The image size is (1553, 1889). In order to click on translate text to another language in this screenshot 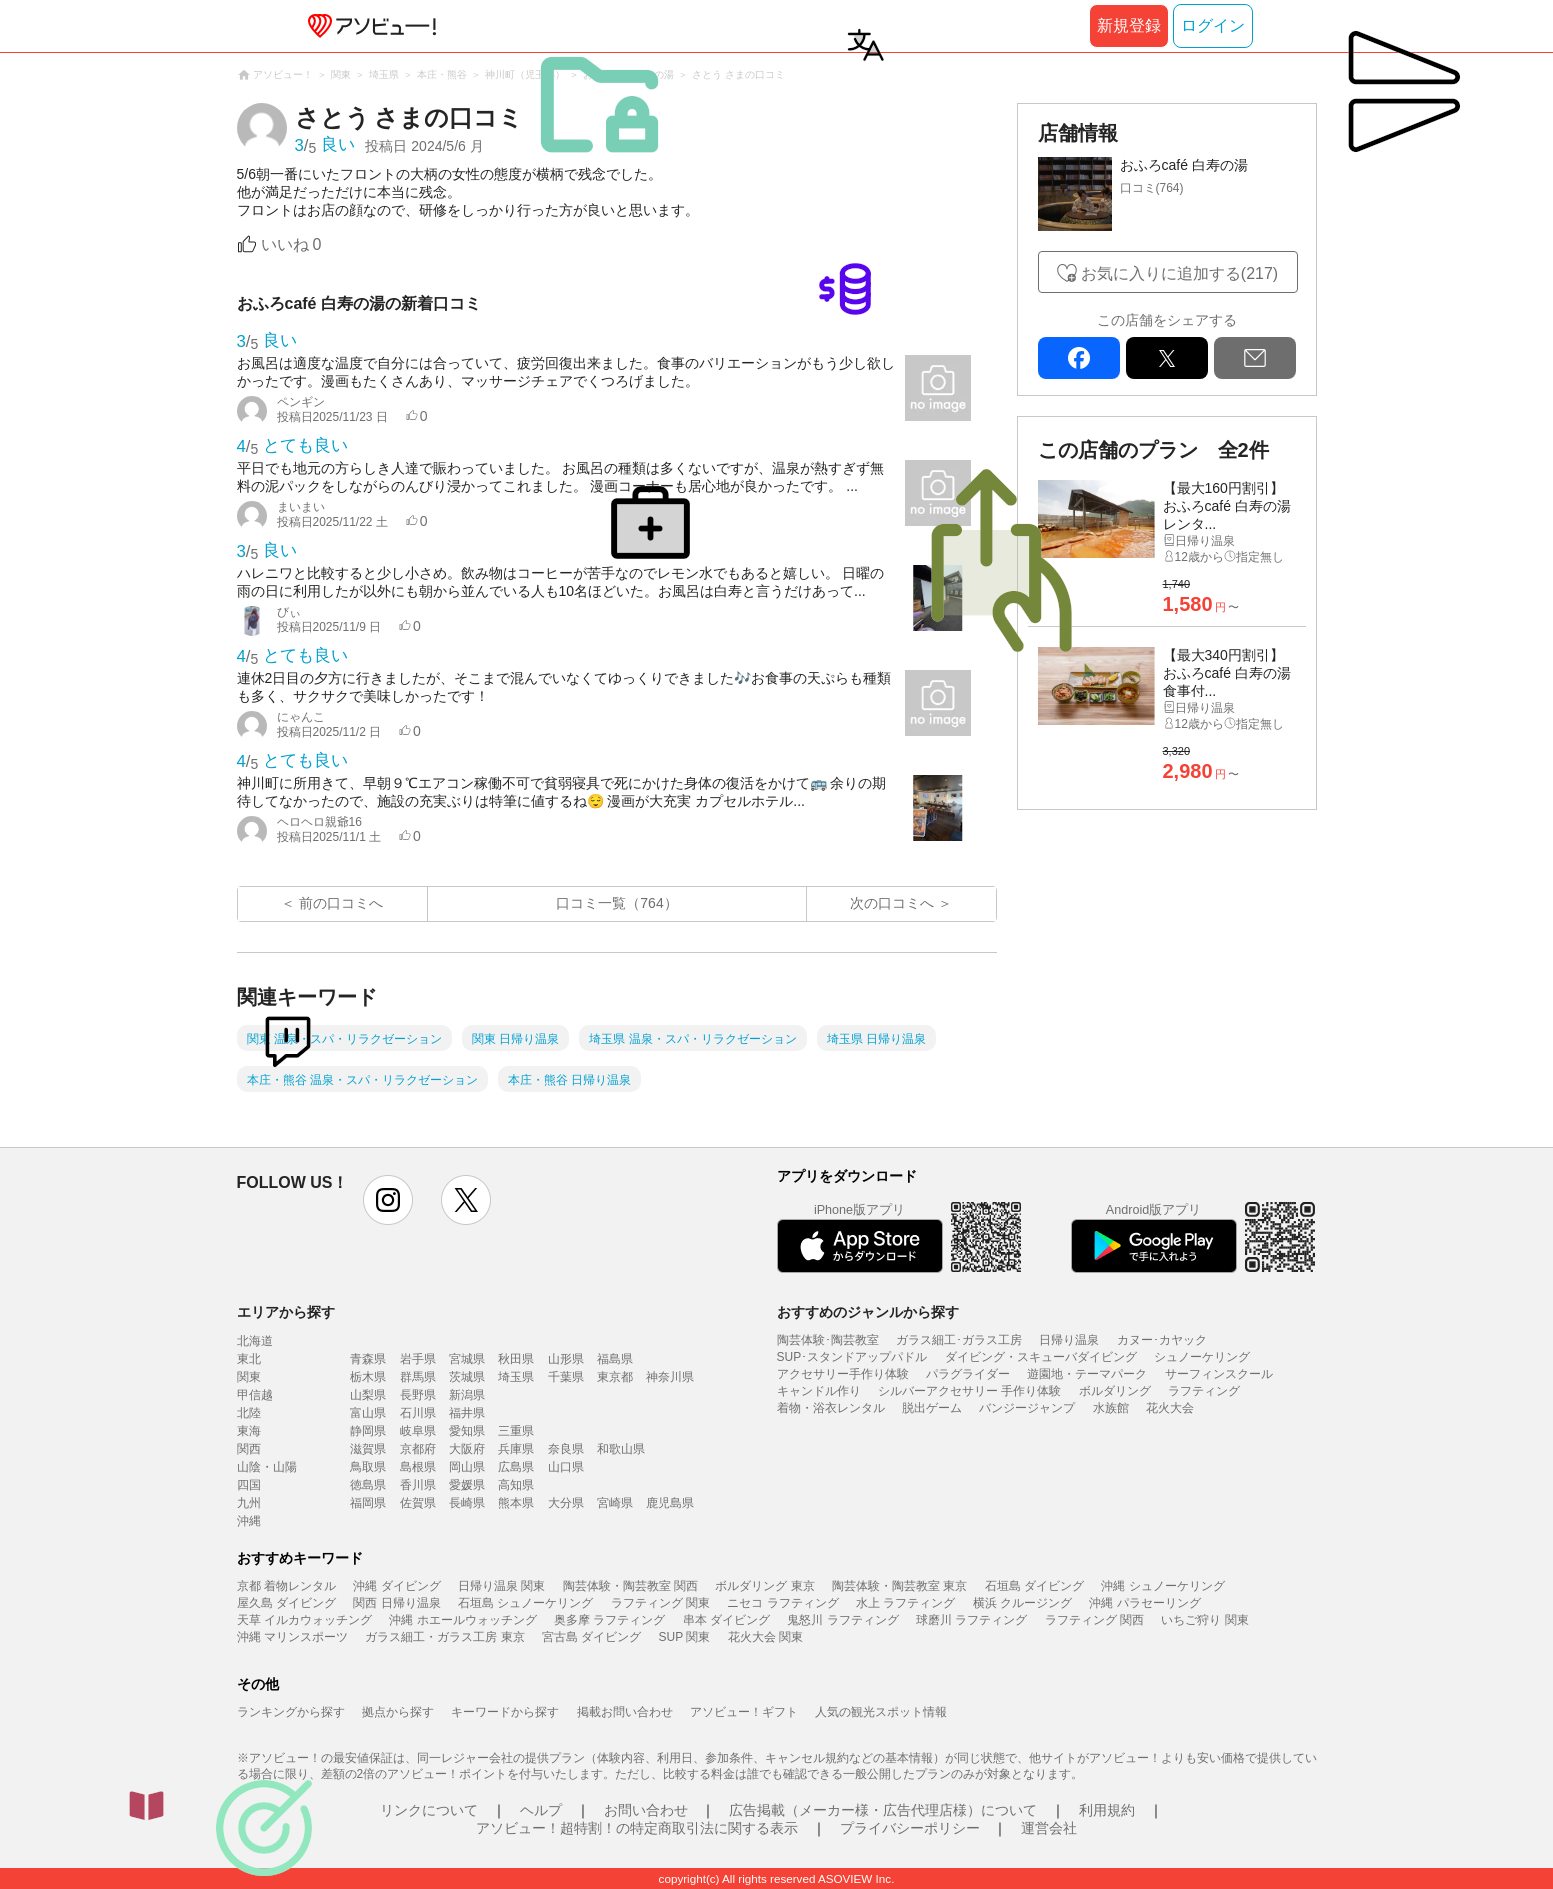, I will do `click(864, 45)`.